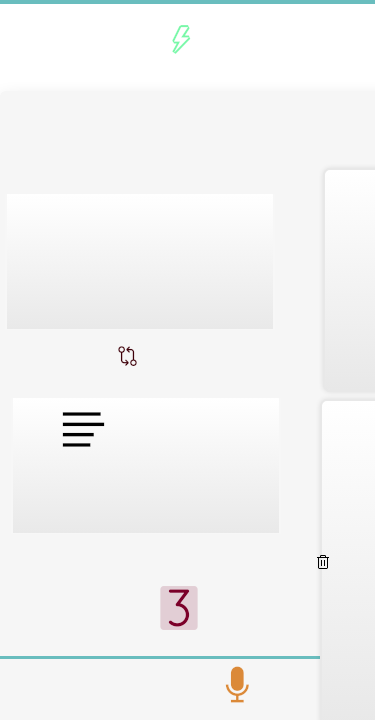  What do you see at coordinates (179, 608) in the screenshot?
I see `indicates step three in a multi-step process` at bounding box center [179, 608].